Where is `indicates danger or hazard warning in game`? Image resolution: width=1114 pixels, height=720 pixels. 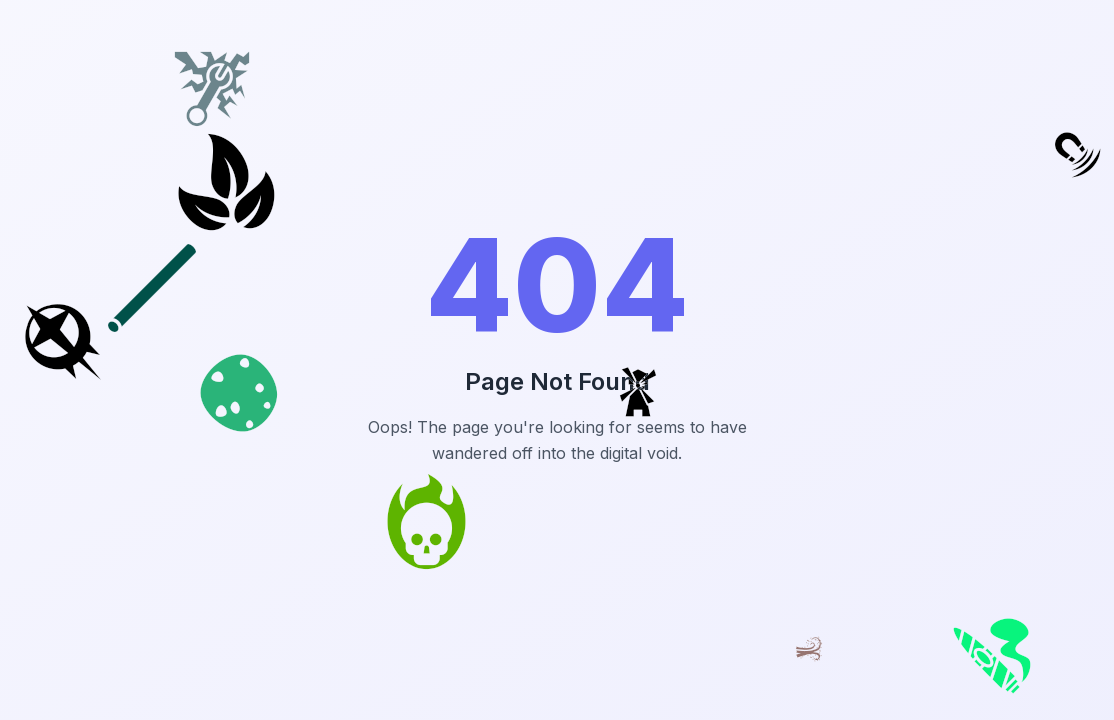 indicates danger or hazard warning in game is located at coordinates (426, 521).